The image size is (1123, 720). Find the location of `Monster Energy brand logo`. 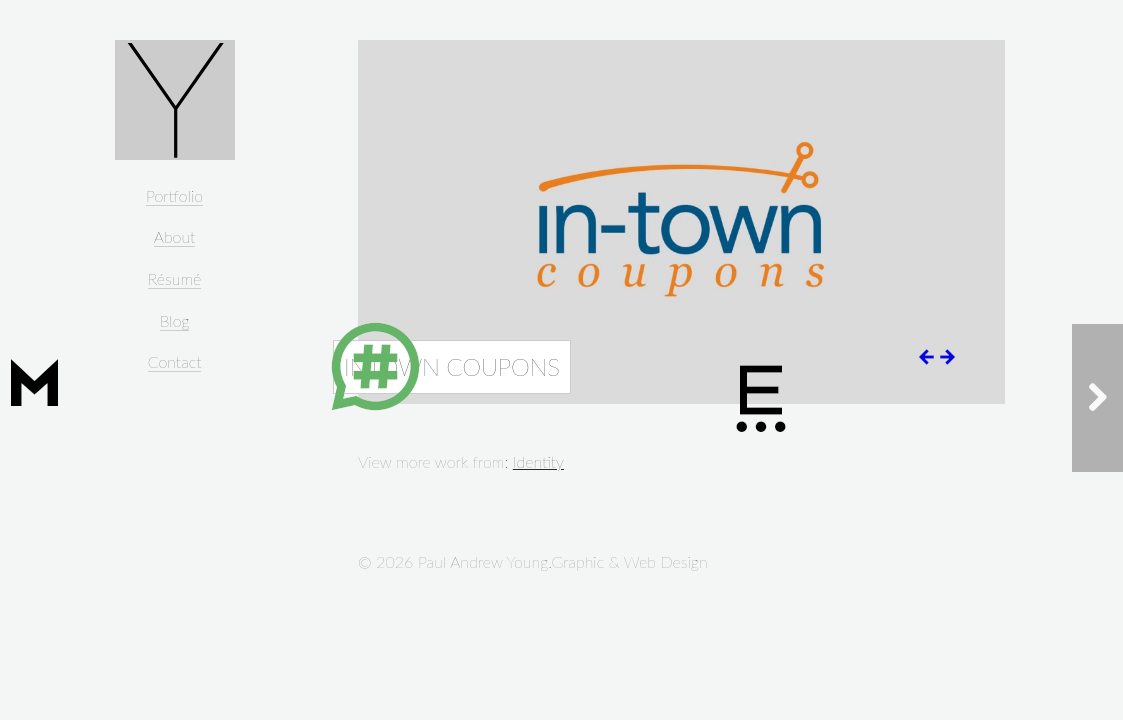

Monster Energy brand logo is located at coordinates (34, 382).